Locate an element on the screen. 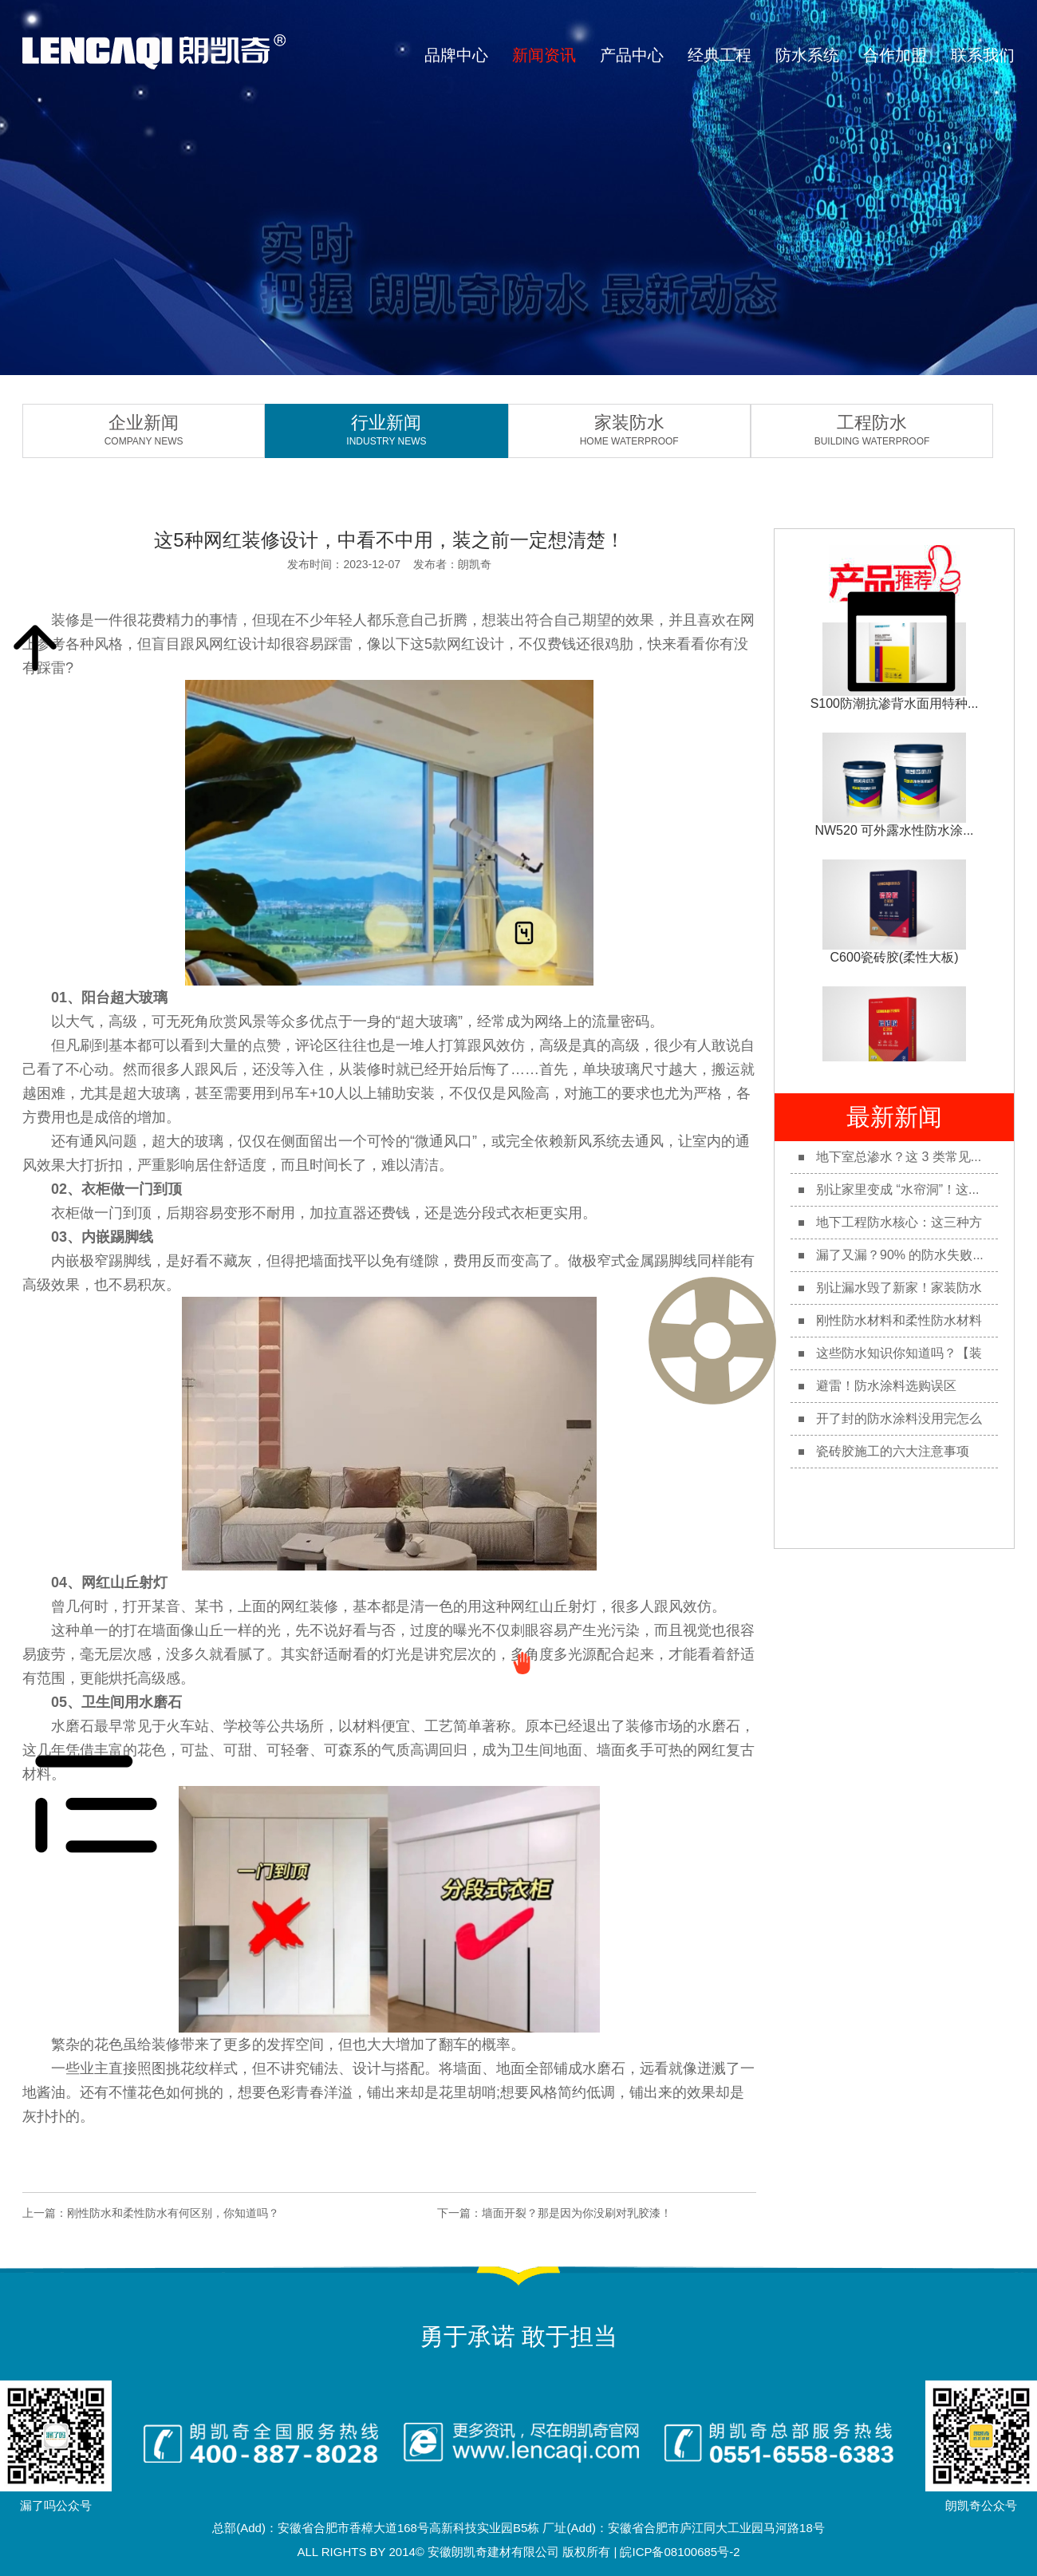 The height and width of the screenshot is (2576, 1037). insert a block quote is located at coordinates (96, 1804).